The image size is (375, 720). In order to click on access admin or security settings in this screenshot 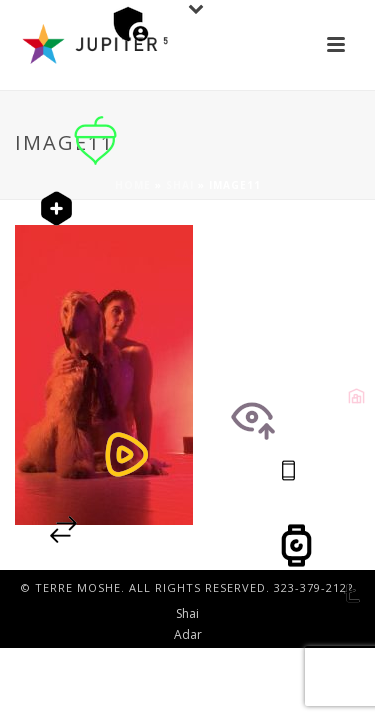, I will do `click(131, 24)`.